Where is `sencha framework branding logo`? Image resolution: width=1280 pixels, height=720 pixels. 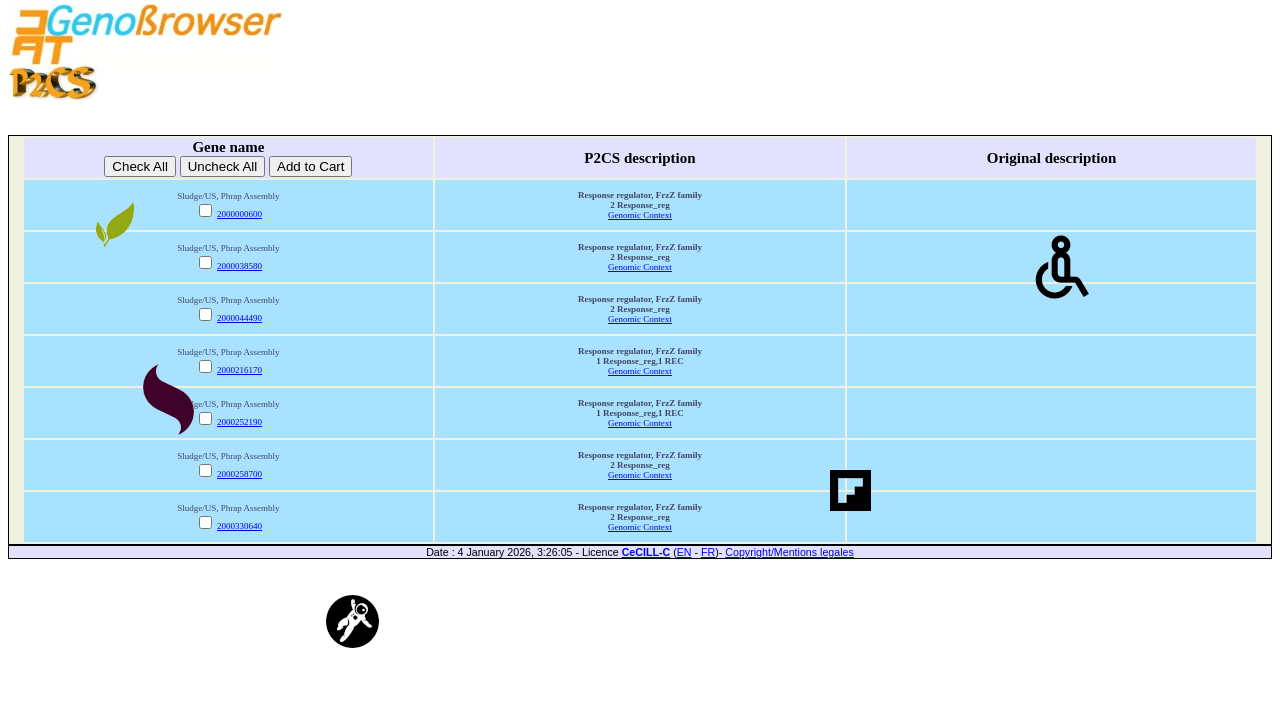 sencha framework branding logo is located at coordinates (168, 399).